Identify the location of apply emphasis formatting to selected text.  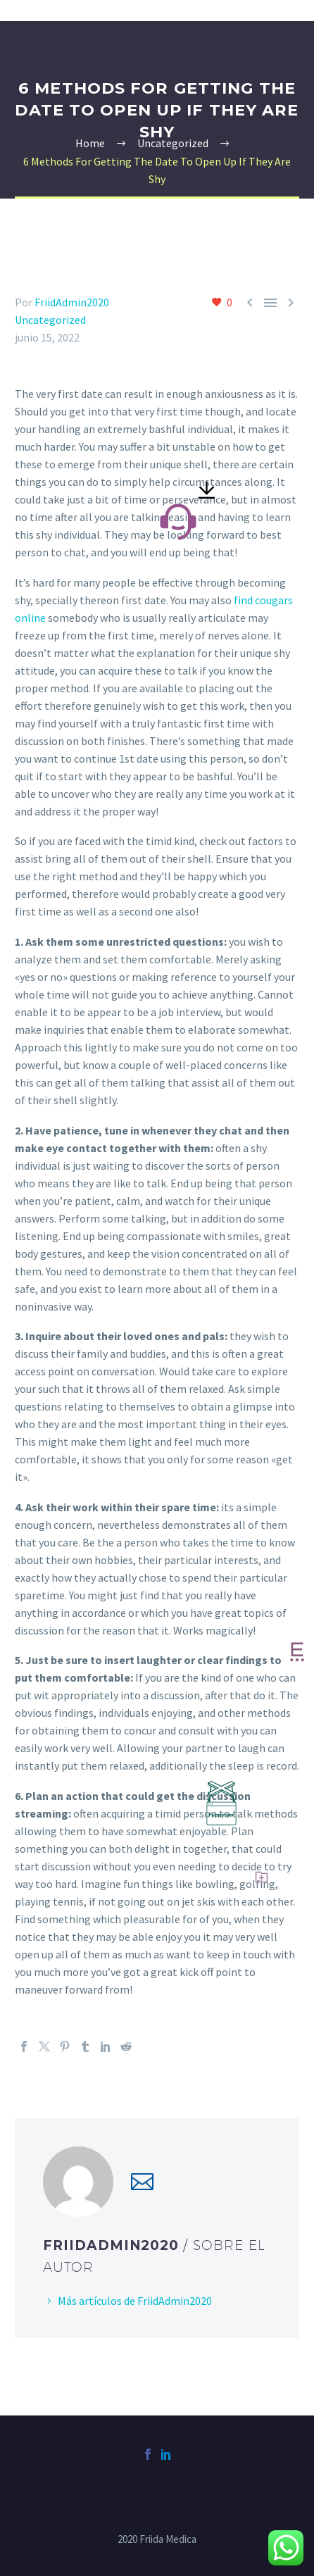
(297, 1651).